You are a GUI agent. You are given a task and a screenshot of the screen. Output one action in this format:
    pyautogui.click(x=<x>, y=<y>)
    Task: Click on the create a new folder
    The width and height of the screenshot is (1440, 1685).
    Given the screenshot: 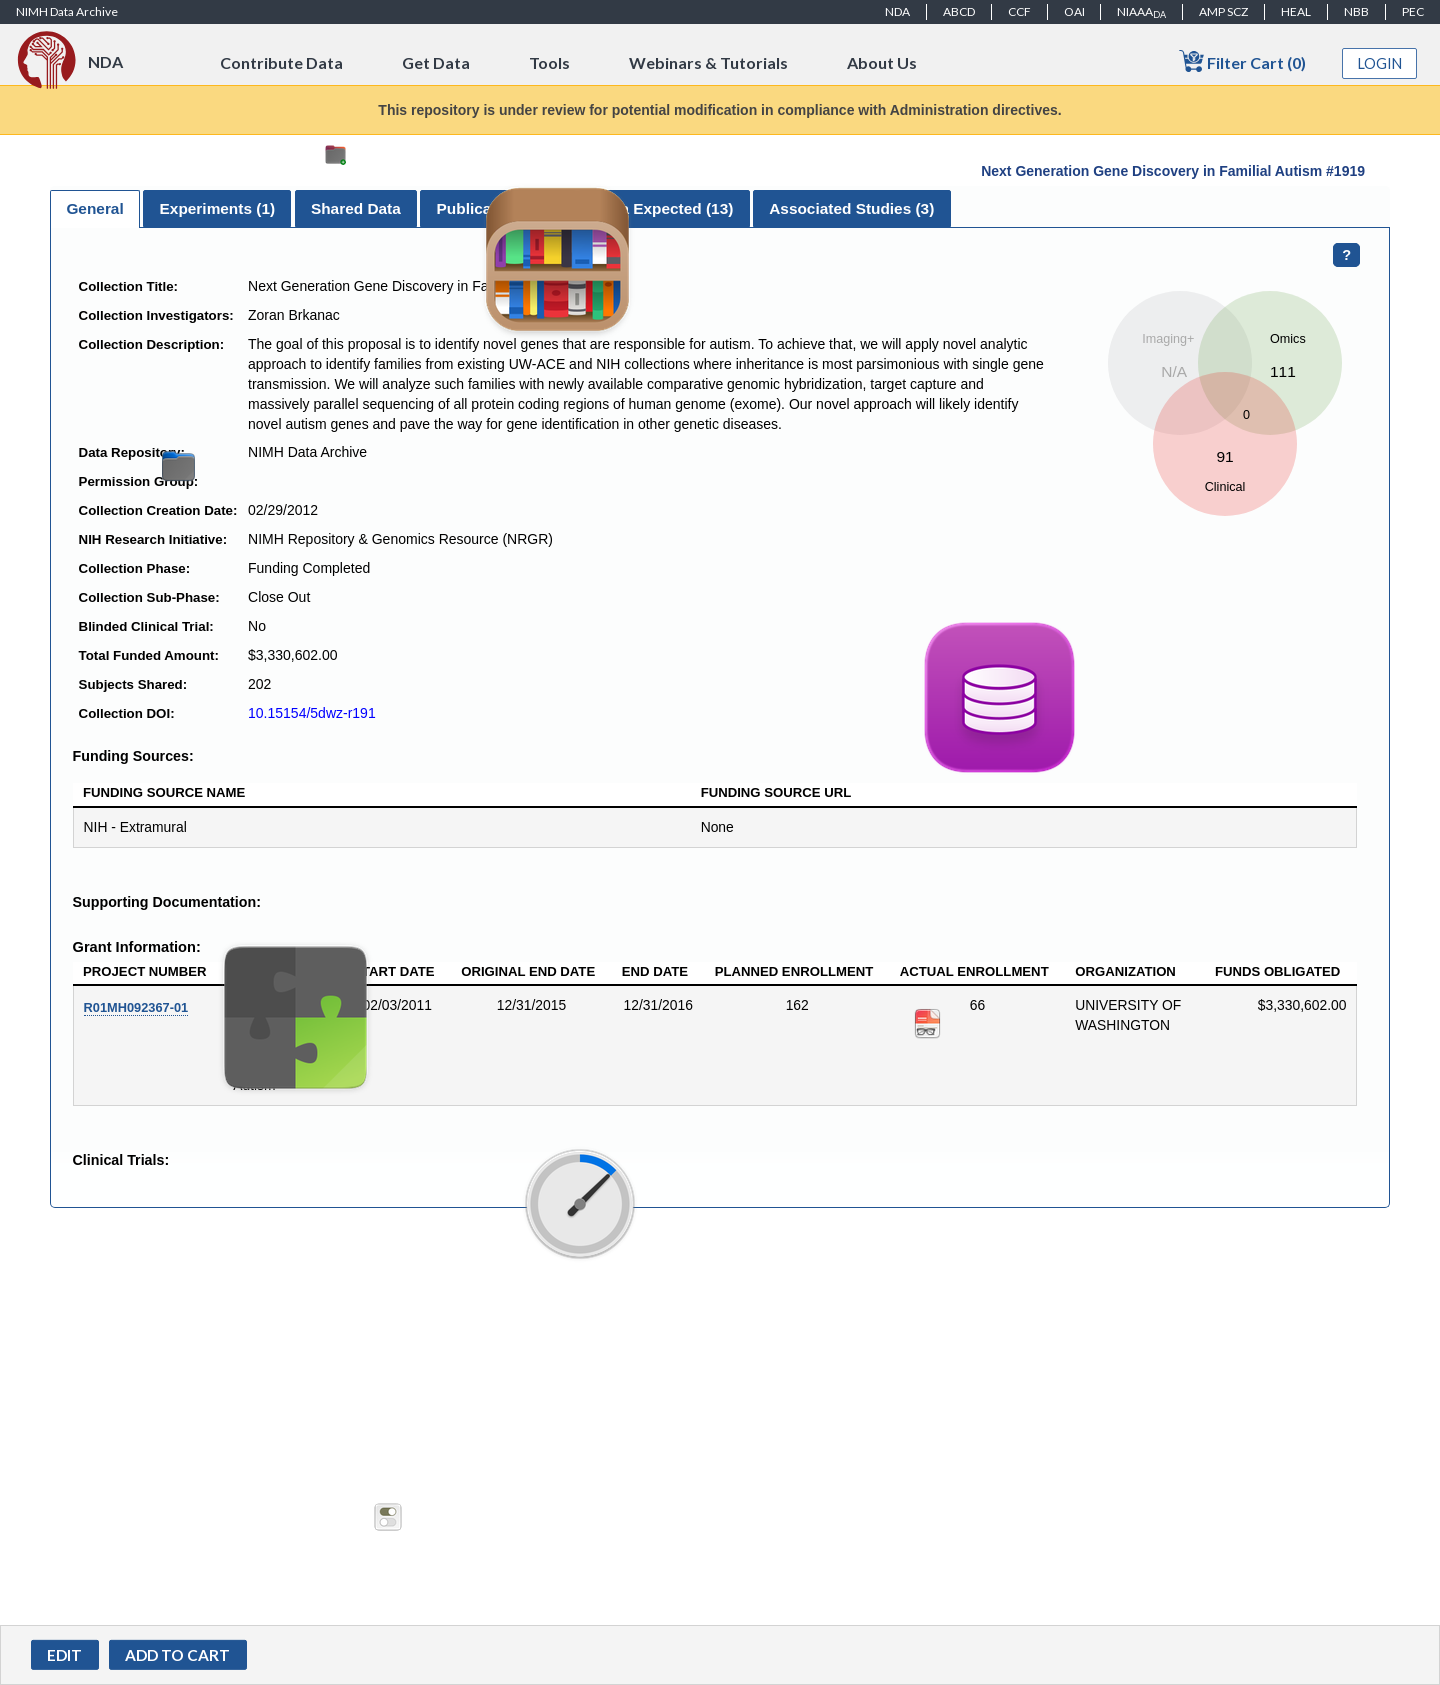 What is the action you would take?
    pyautogui.click(x=335, y=154)
    